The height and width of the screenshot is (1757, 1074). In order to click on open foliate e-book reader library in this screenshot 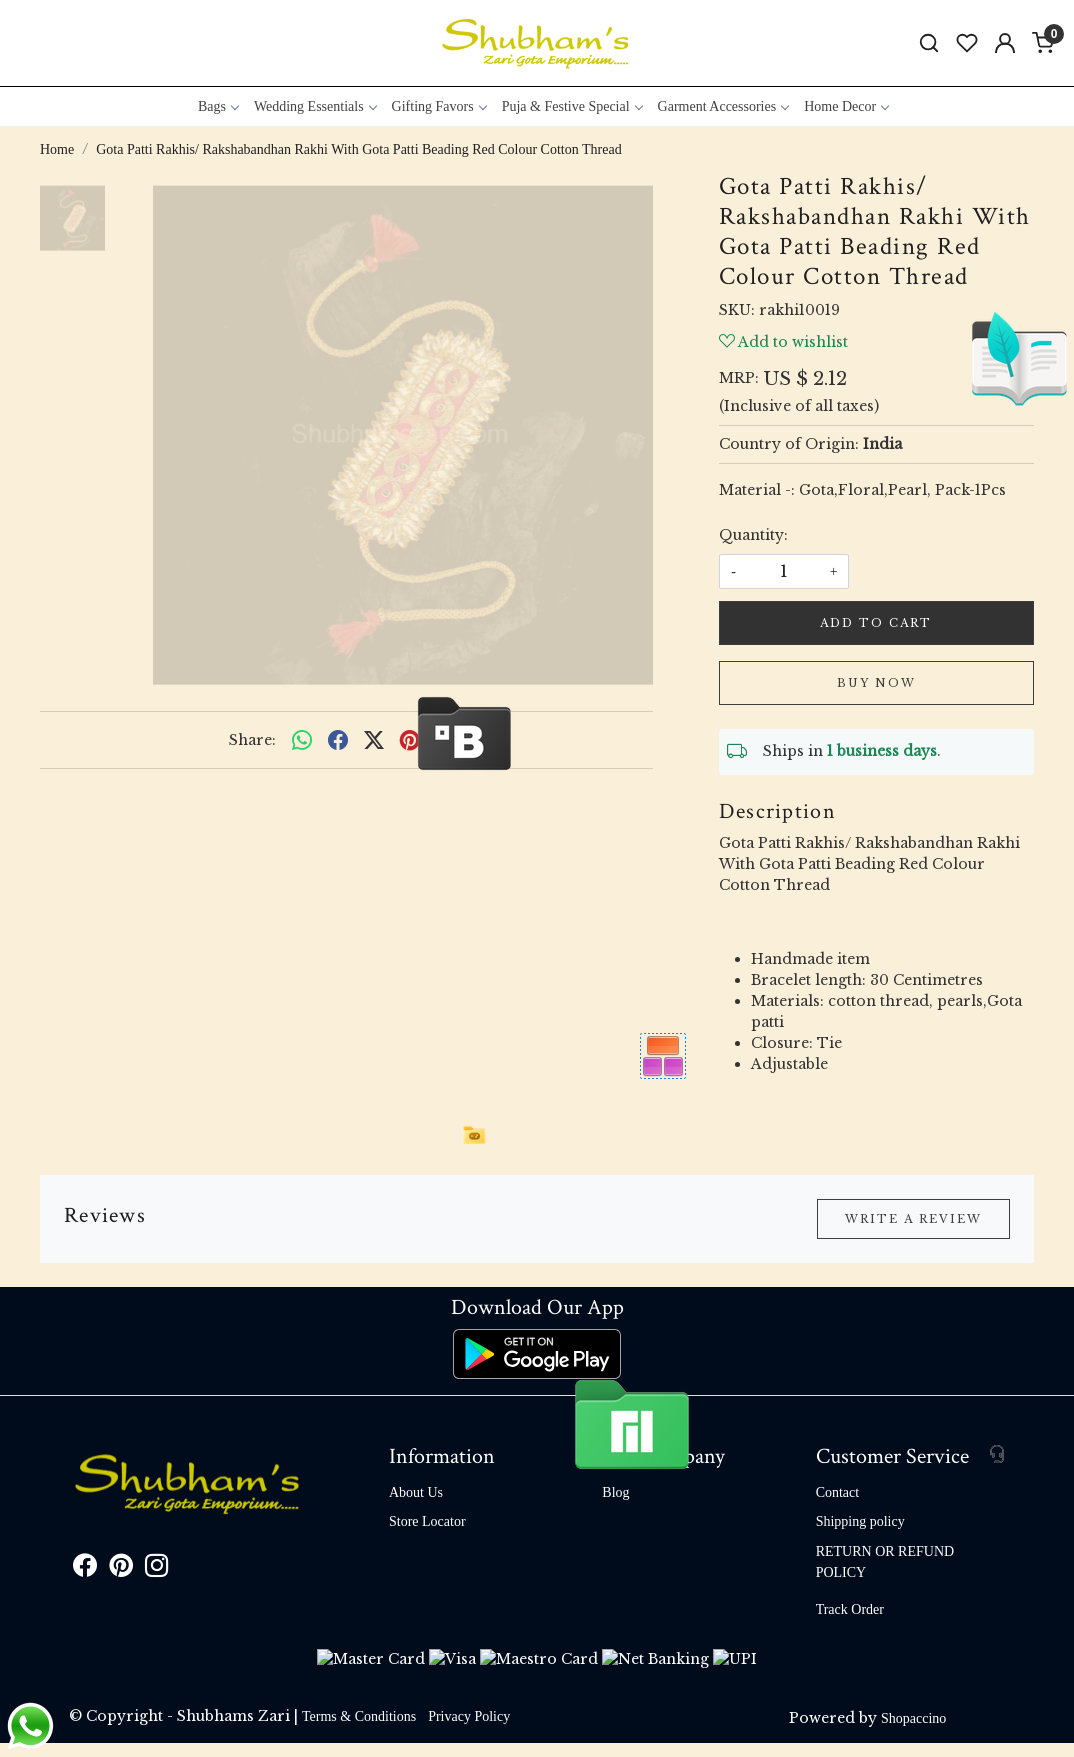, I will do `click(1019, 361)`.